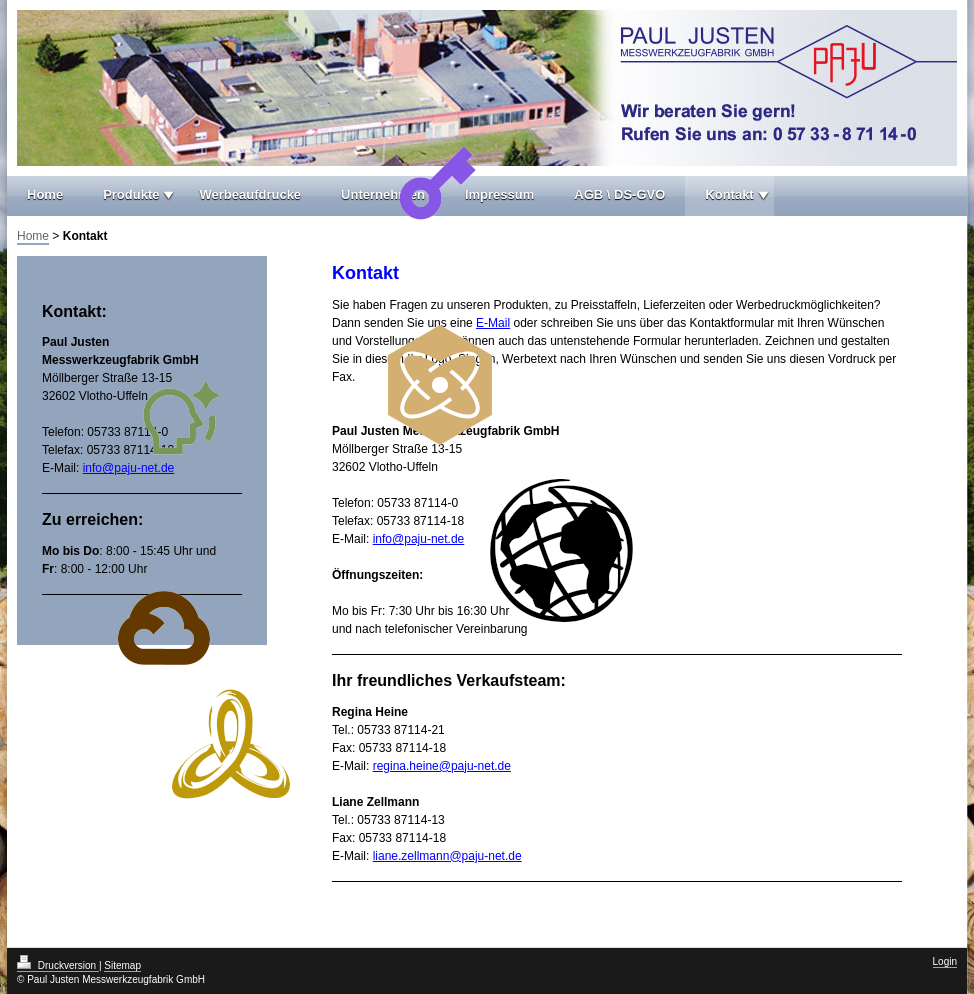  What do you see at coordinates (179, 421) in the screenshot?
I see `access speak ai voice assistant` at bounding box center [179, 421].